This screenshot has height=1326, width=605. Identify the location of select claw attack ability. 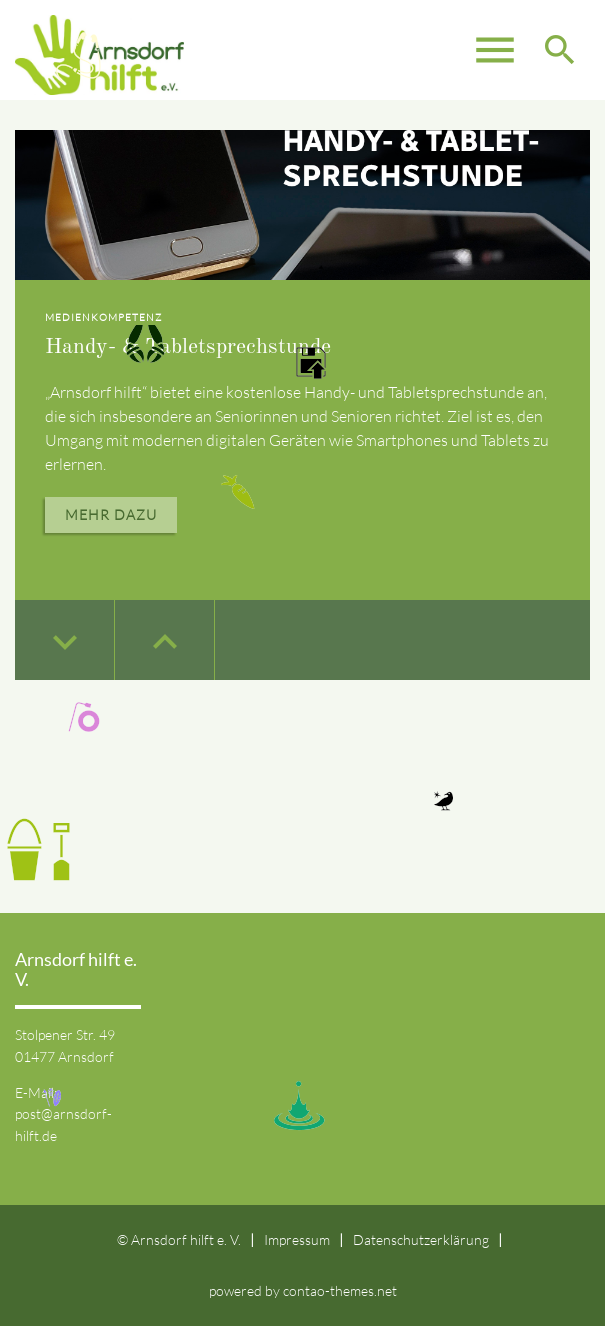
(145, 343).